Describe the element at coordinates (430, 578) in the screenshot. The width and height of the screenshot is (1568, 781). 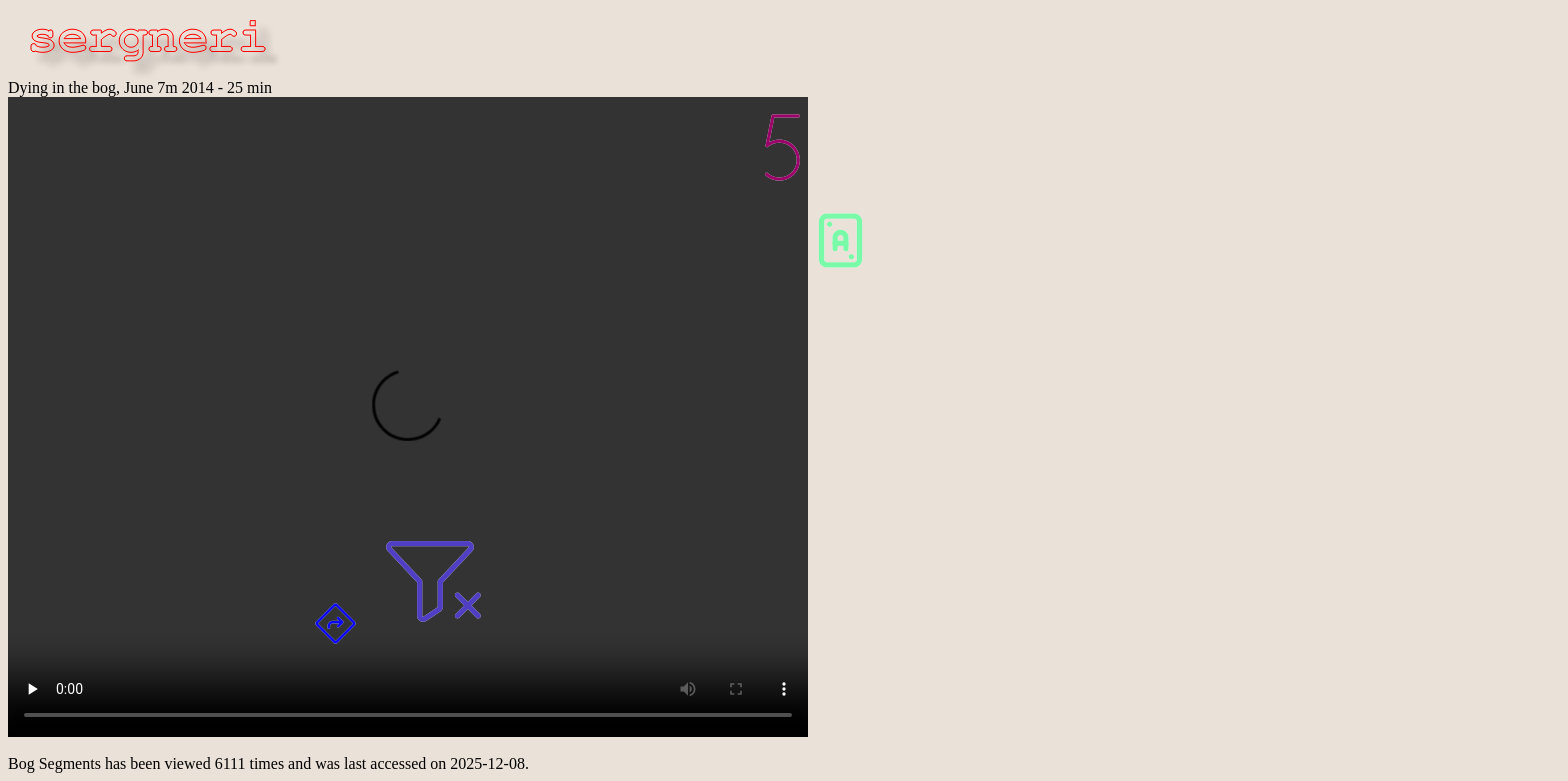
I see `clear all active filters` at that location.